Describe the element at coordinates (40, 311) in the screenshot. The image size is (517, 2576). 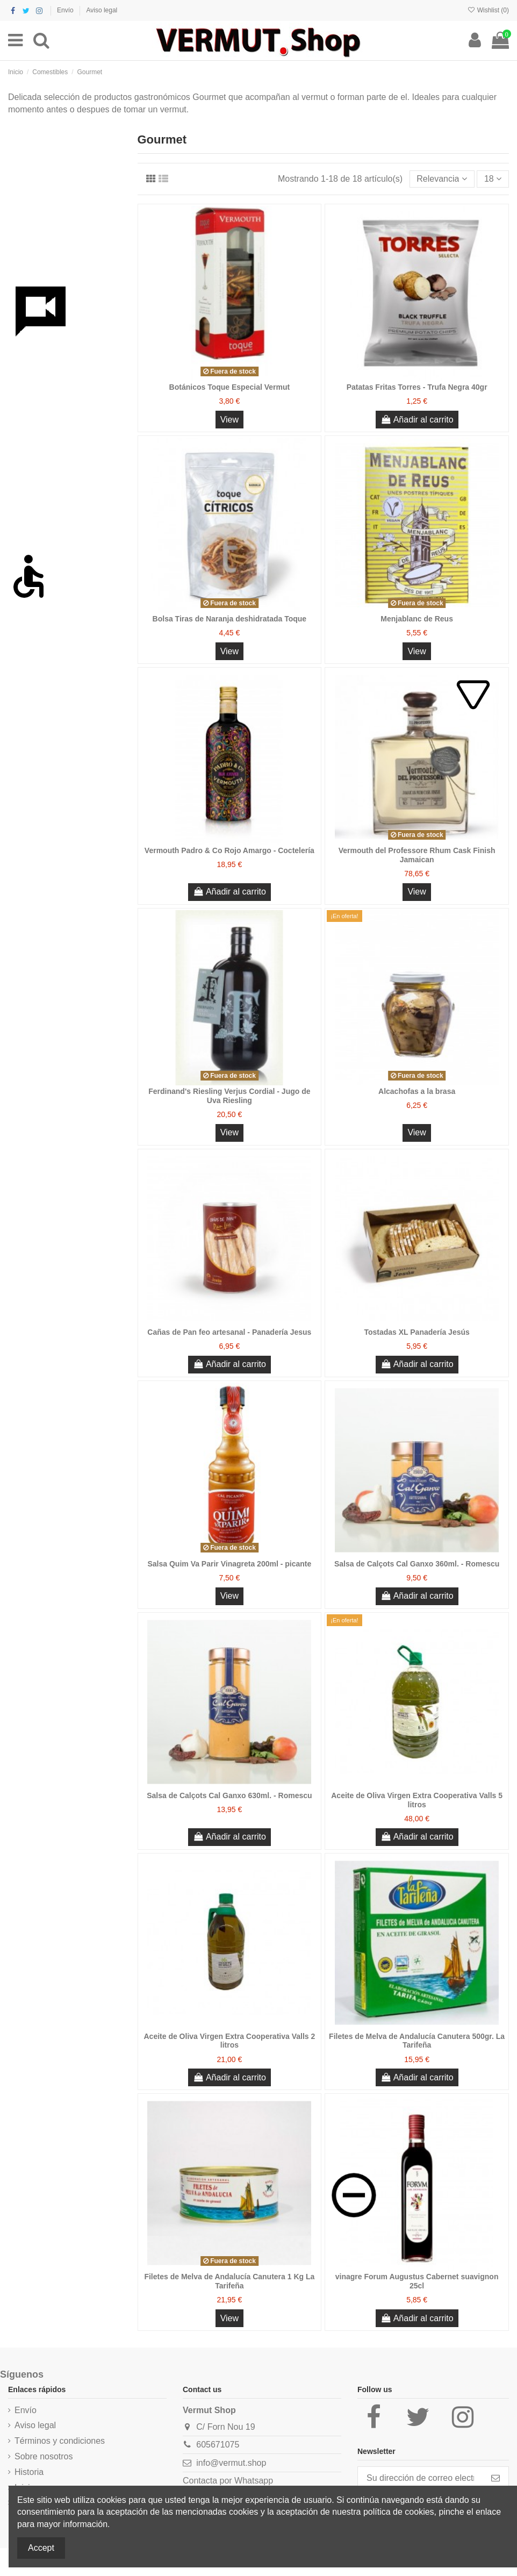
I see `start a video call or chat` at that location.